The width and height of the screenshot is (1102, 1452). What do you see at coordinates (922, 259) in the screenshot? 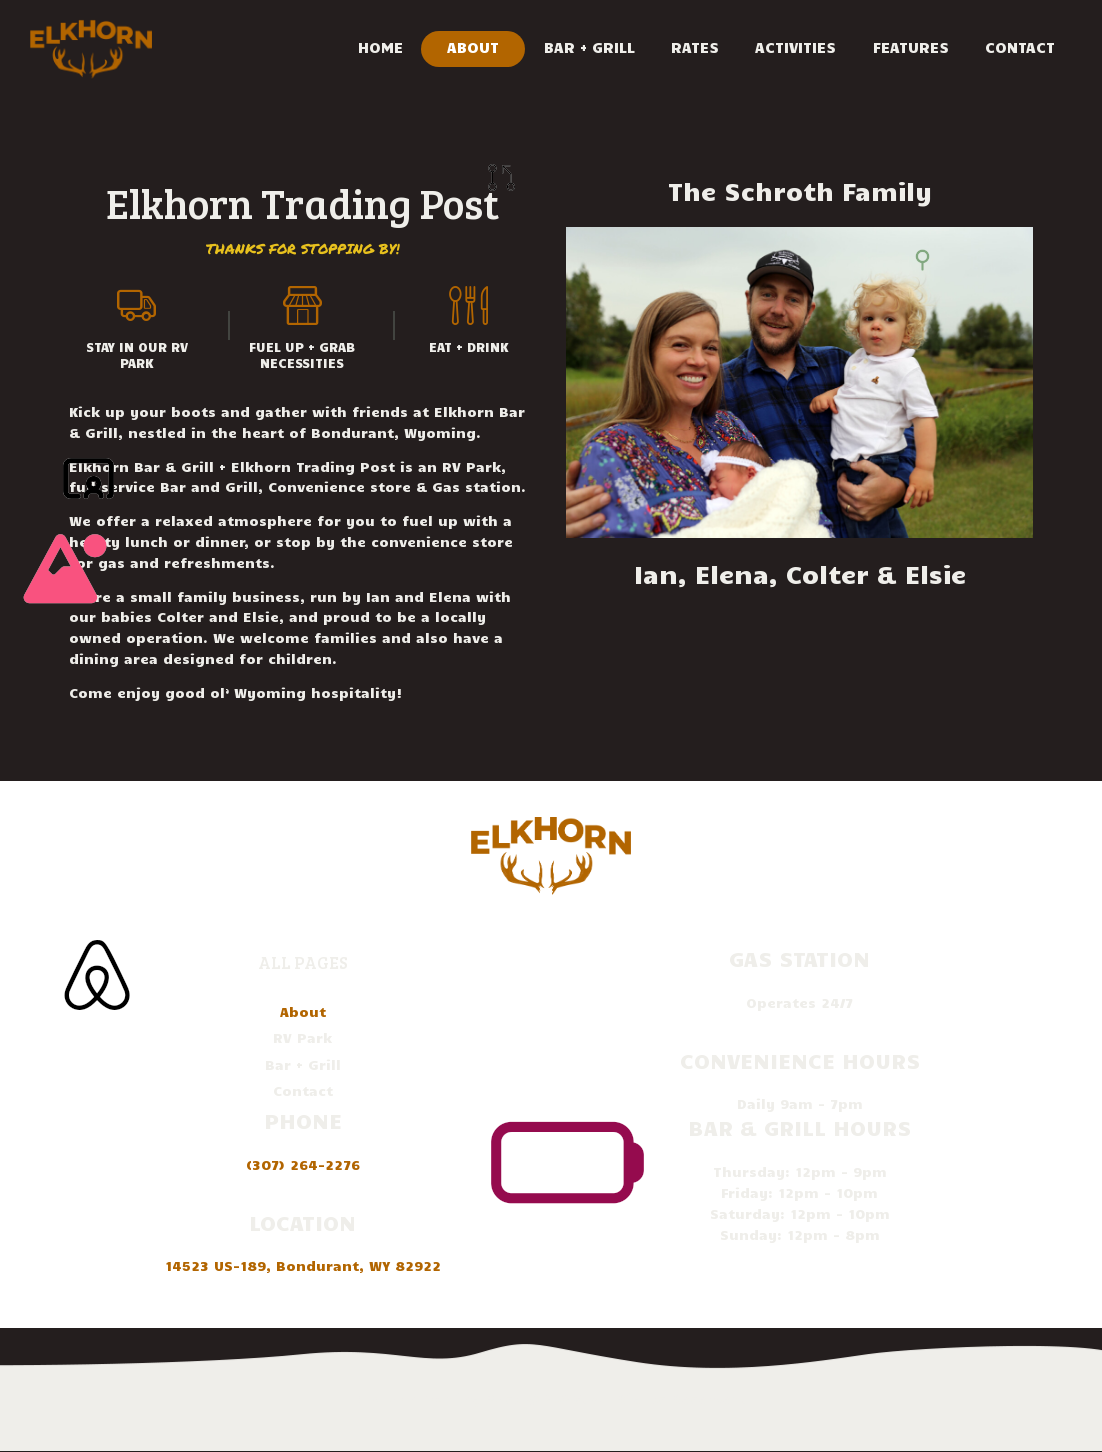
I see `indicates gender-neutral or non-binary option` at bounding box center [922, 259].